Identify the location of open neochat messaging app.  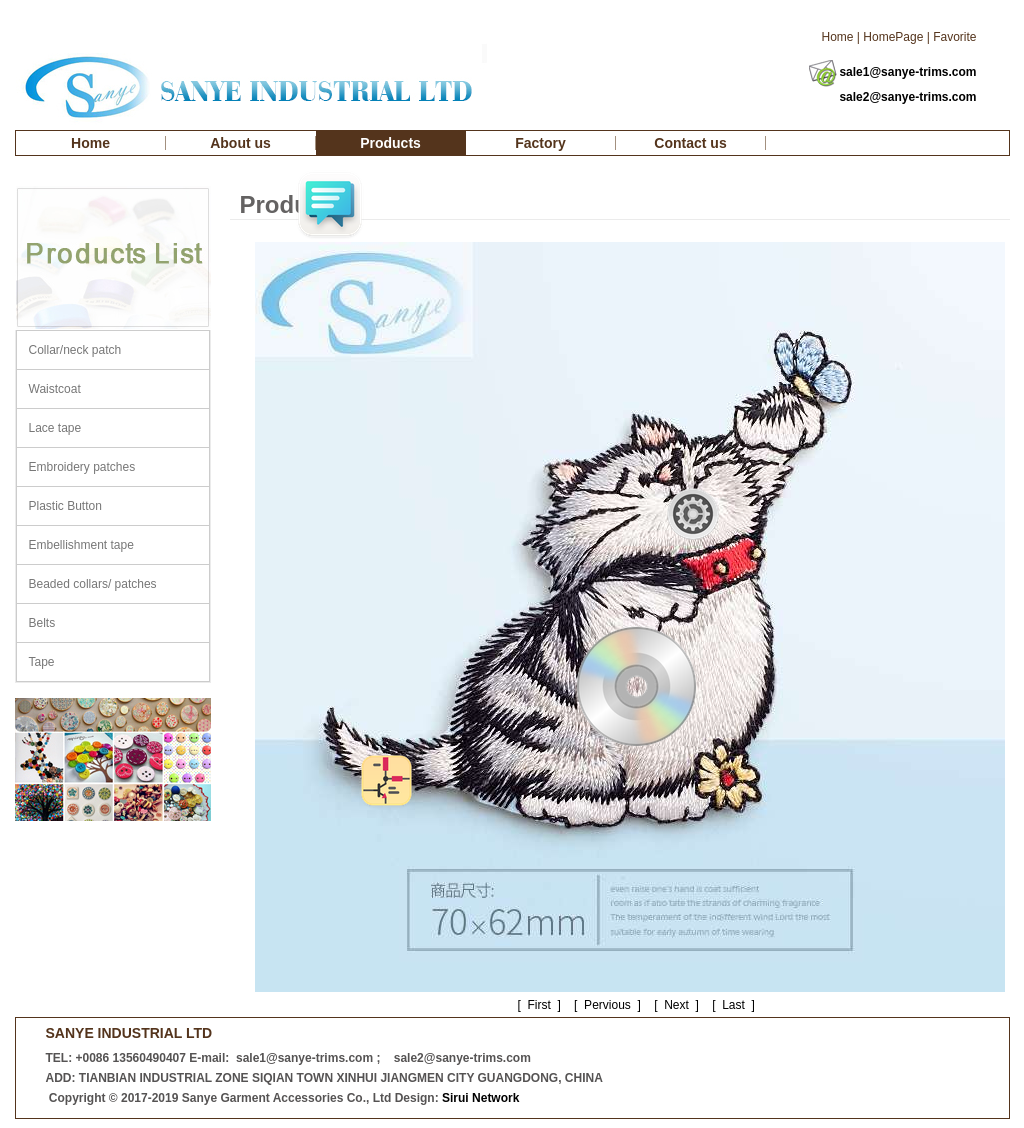
(330, 204).